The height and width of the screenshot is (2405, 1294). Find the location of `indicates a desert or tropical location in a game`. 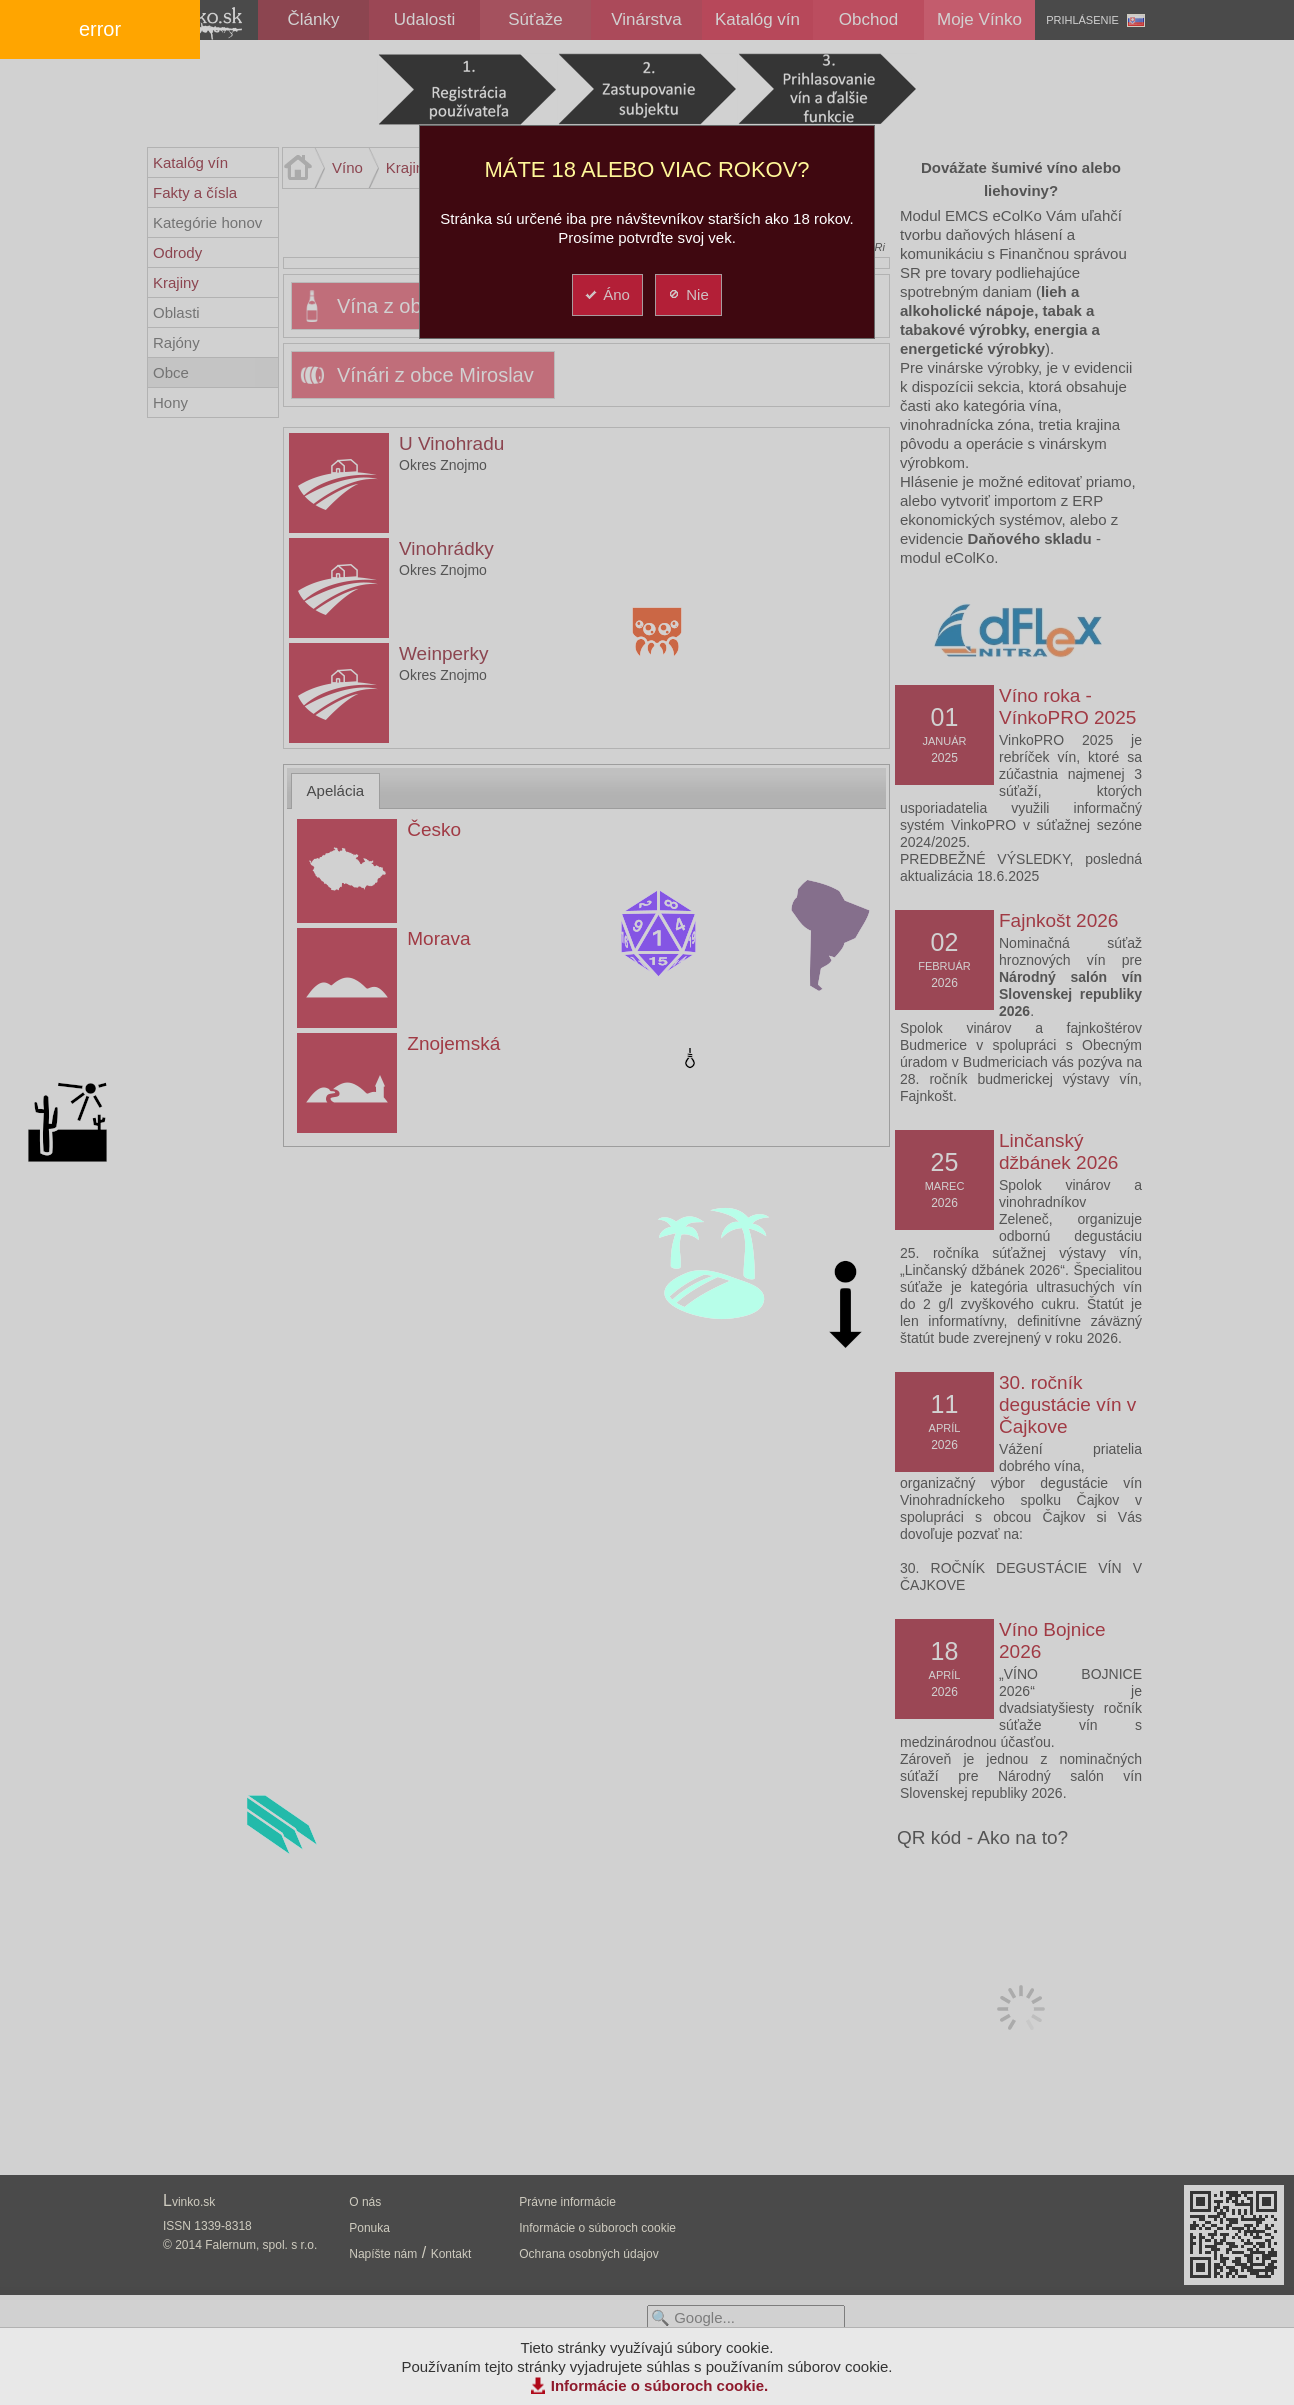

indicates a desert or tropical location in a game is located at coordinates (713, 1263).